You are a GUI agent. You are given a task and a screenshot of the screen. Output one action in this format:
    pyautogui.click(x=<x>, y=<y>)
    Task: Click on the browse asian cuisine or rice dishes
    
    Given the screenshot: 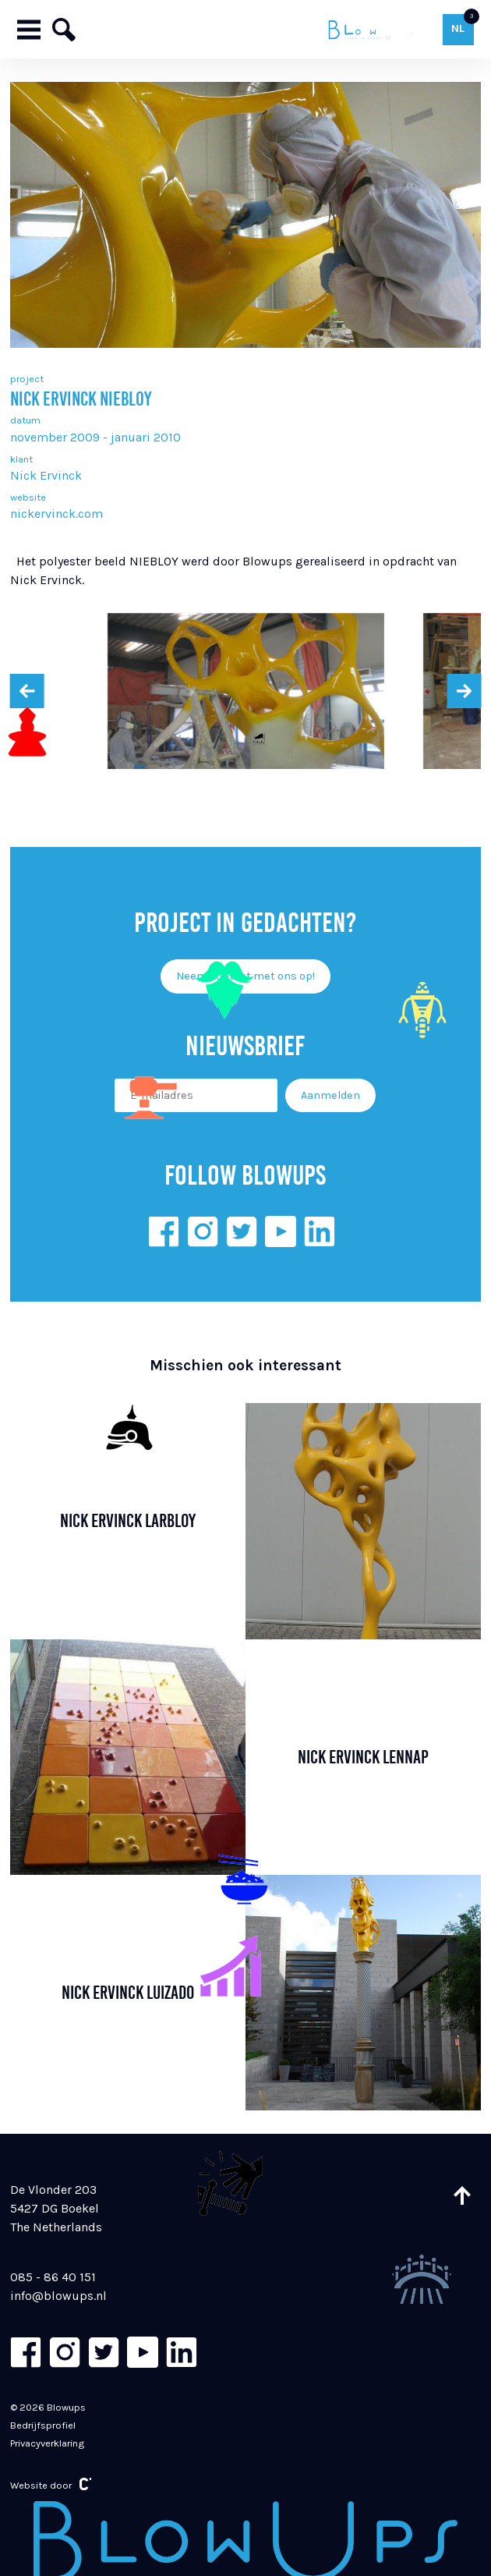 What is the action you would take?
    pyautogui.click(x=244, y=1879)
    